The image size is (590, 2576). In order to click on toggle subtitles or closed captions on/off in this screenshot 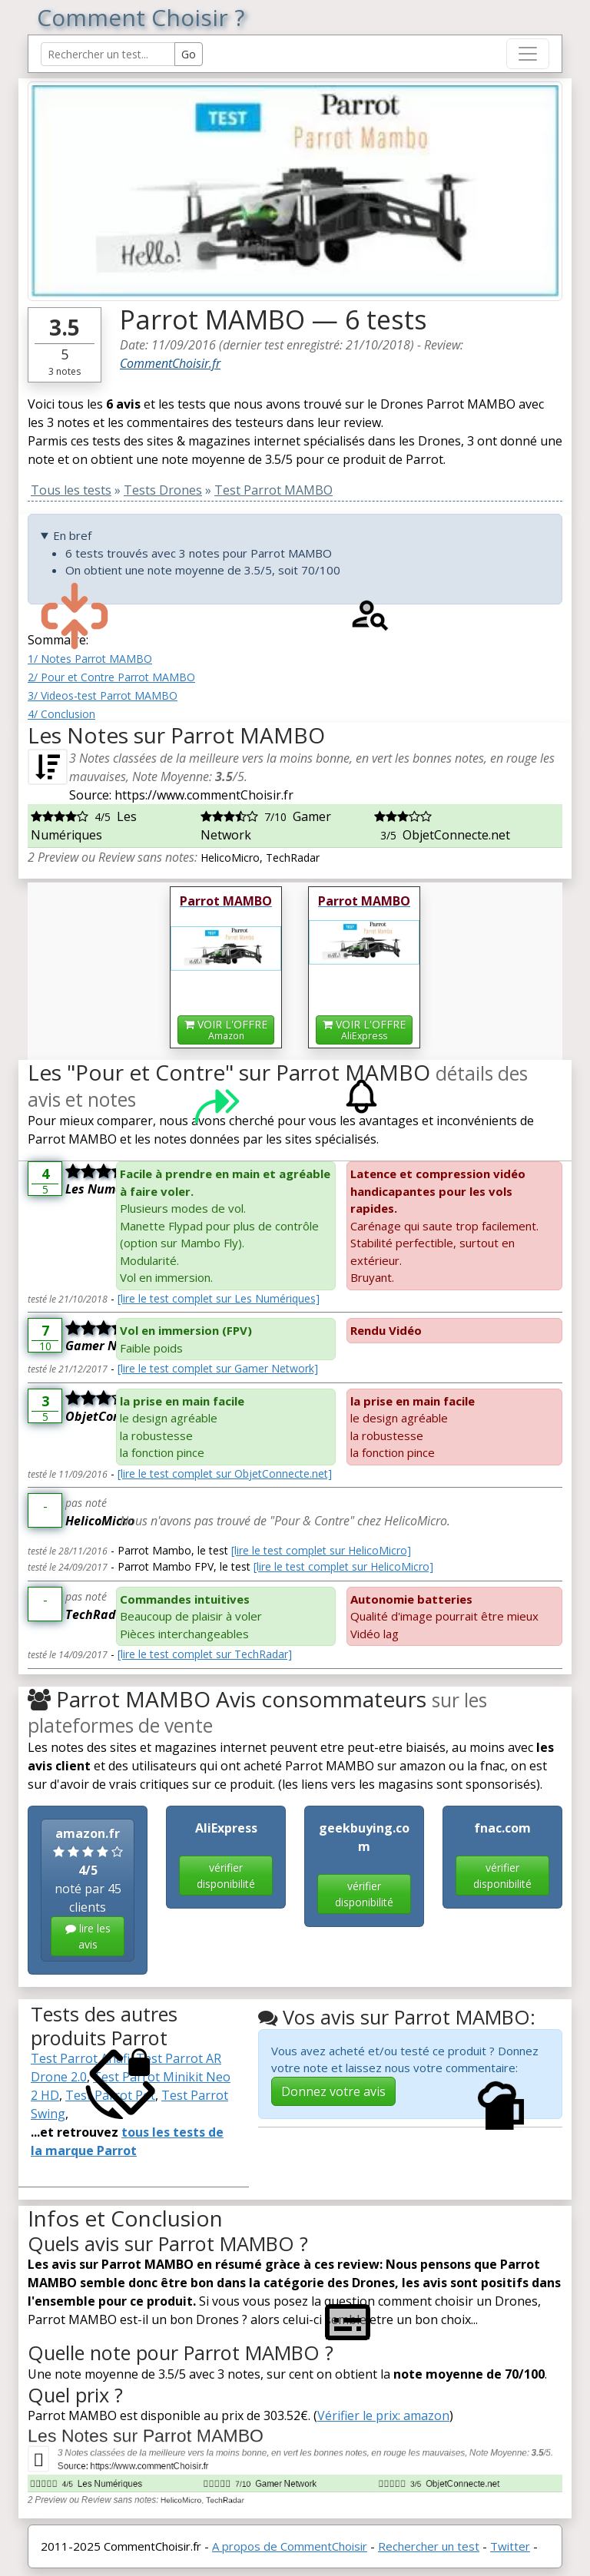, I will do `click(347, 2322)`.